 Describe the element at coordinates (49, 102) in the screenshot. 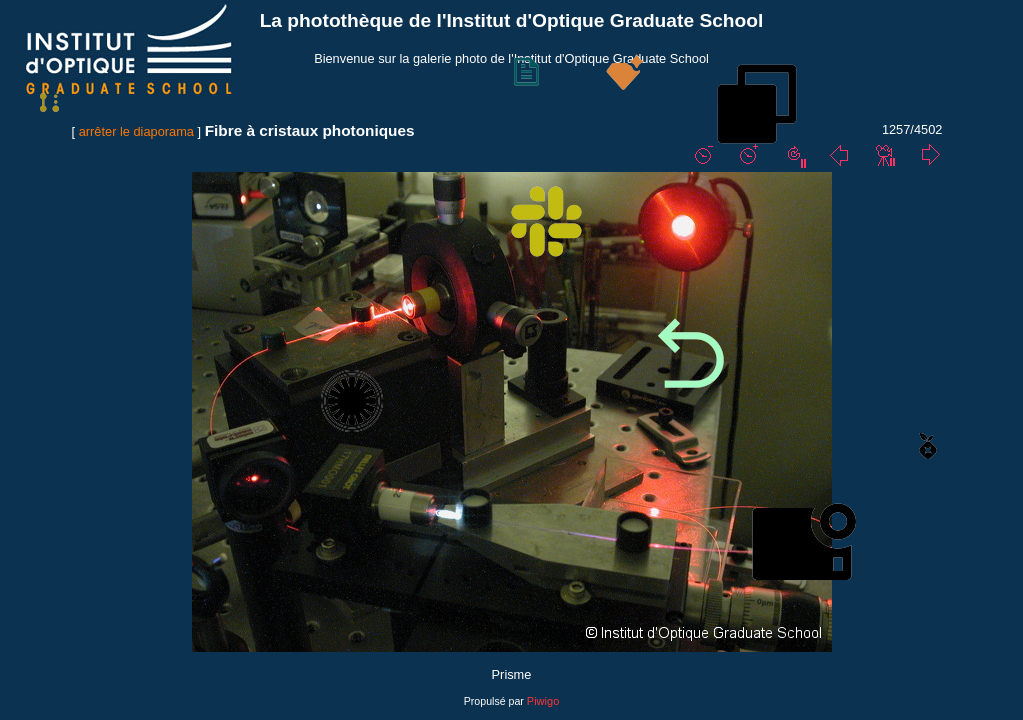

I see `indicates a draft pull request in a git repository` at that location.